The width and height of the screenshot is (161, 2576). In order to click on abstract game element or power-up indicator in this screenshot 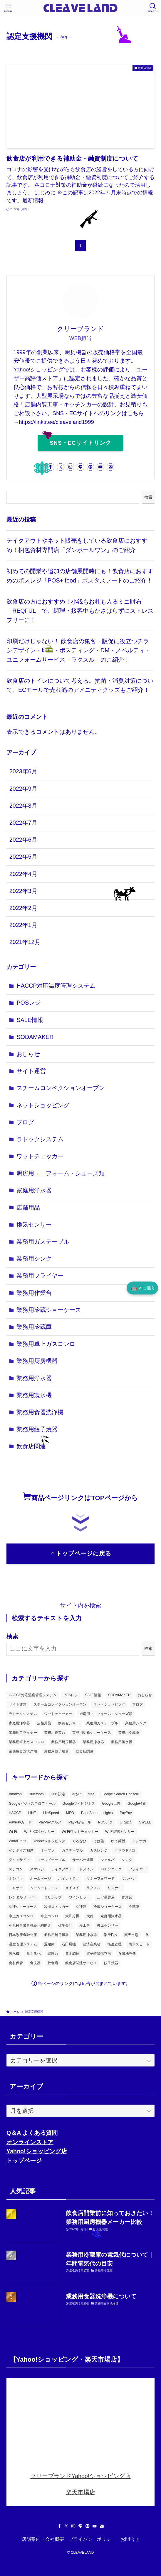, I will do `click(42, 468)`.